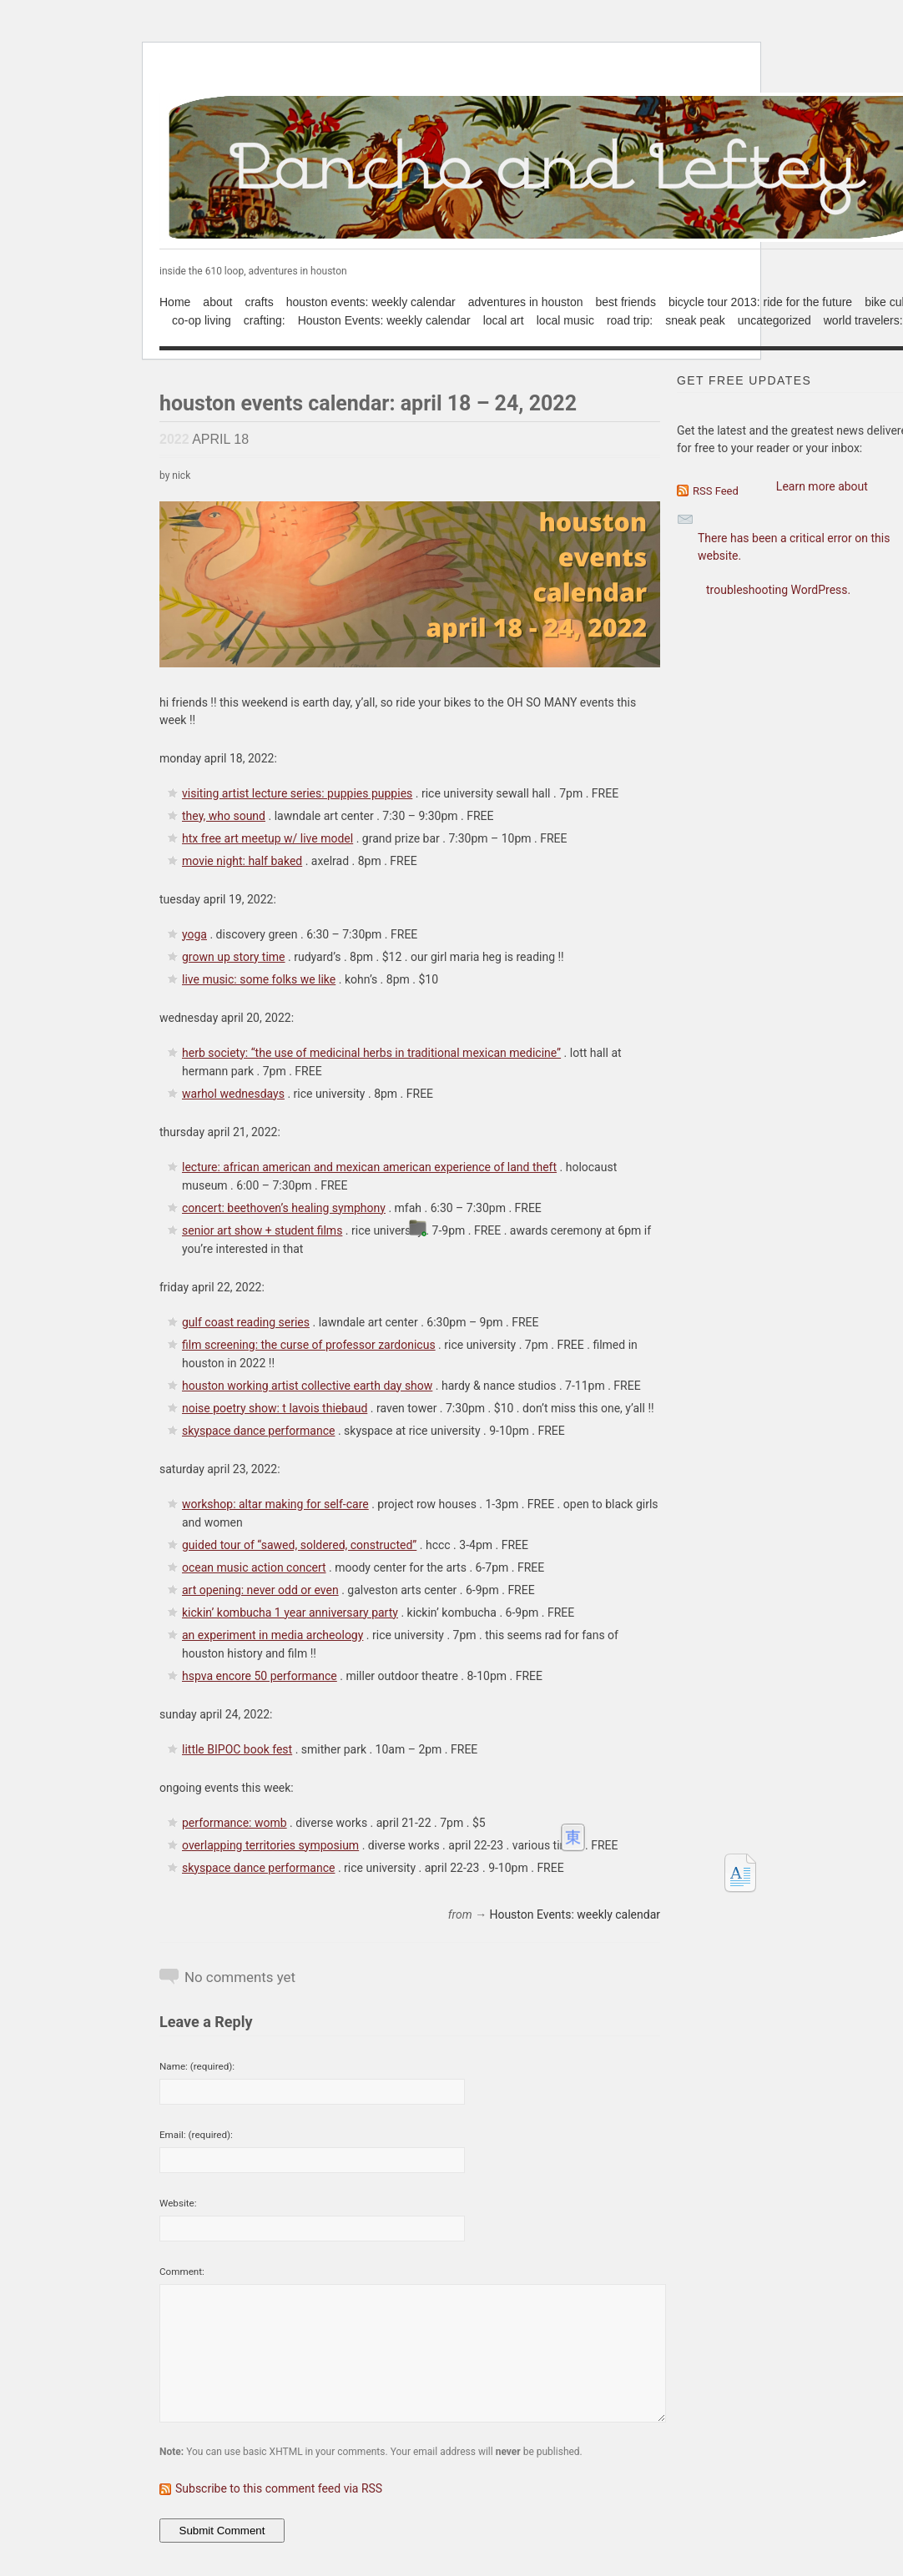 The height and width of the screenshot is (2576, 903). I want to click on open a word processing document, so click(740, 1873).